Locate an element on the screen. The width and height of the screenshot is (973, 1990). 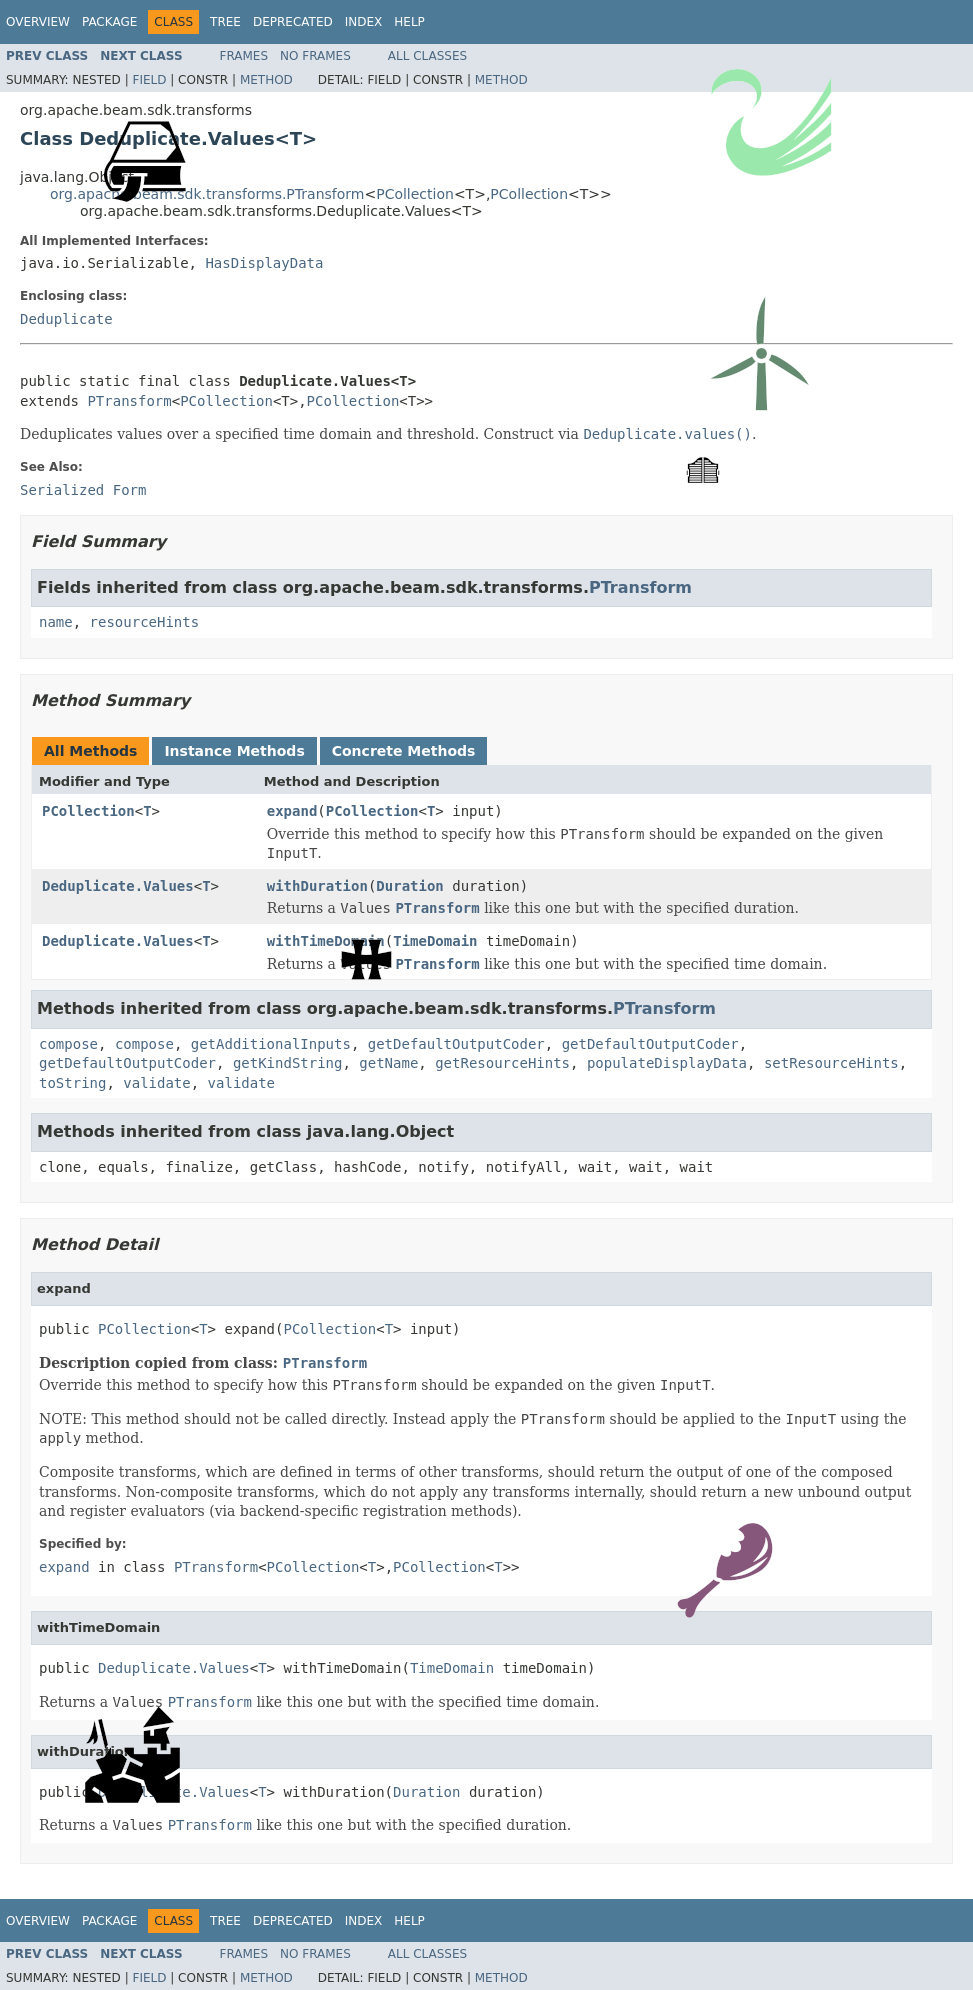
enter a western-themed game area or saloon is located at coordinates (703, 470).